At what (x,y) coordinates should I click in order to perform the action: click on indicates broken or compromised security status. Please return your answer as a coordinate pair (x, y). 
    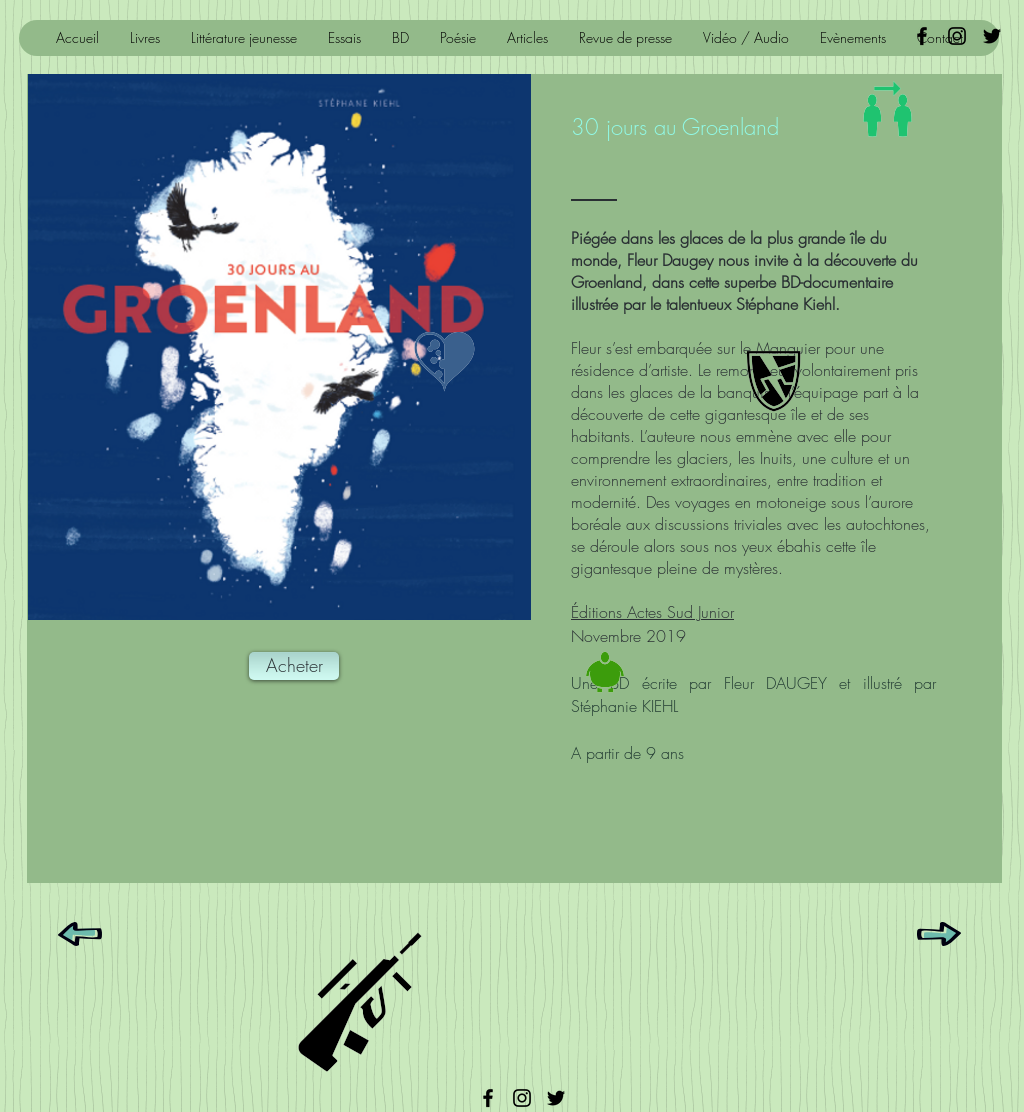
    Looking at the image, I should click on (774, 381).